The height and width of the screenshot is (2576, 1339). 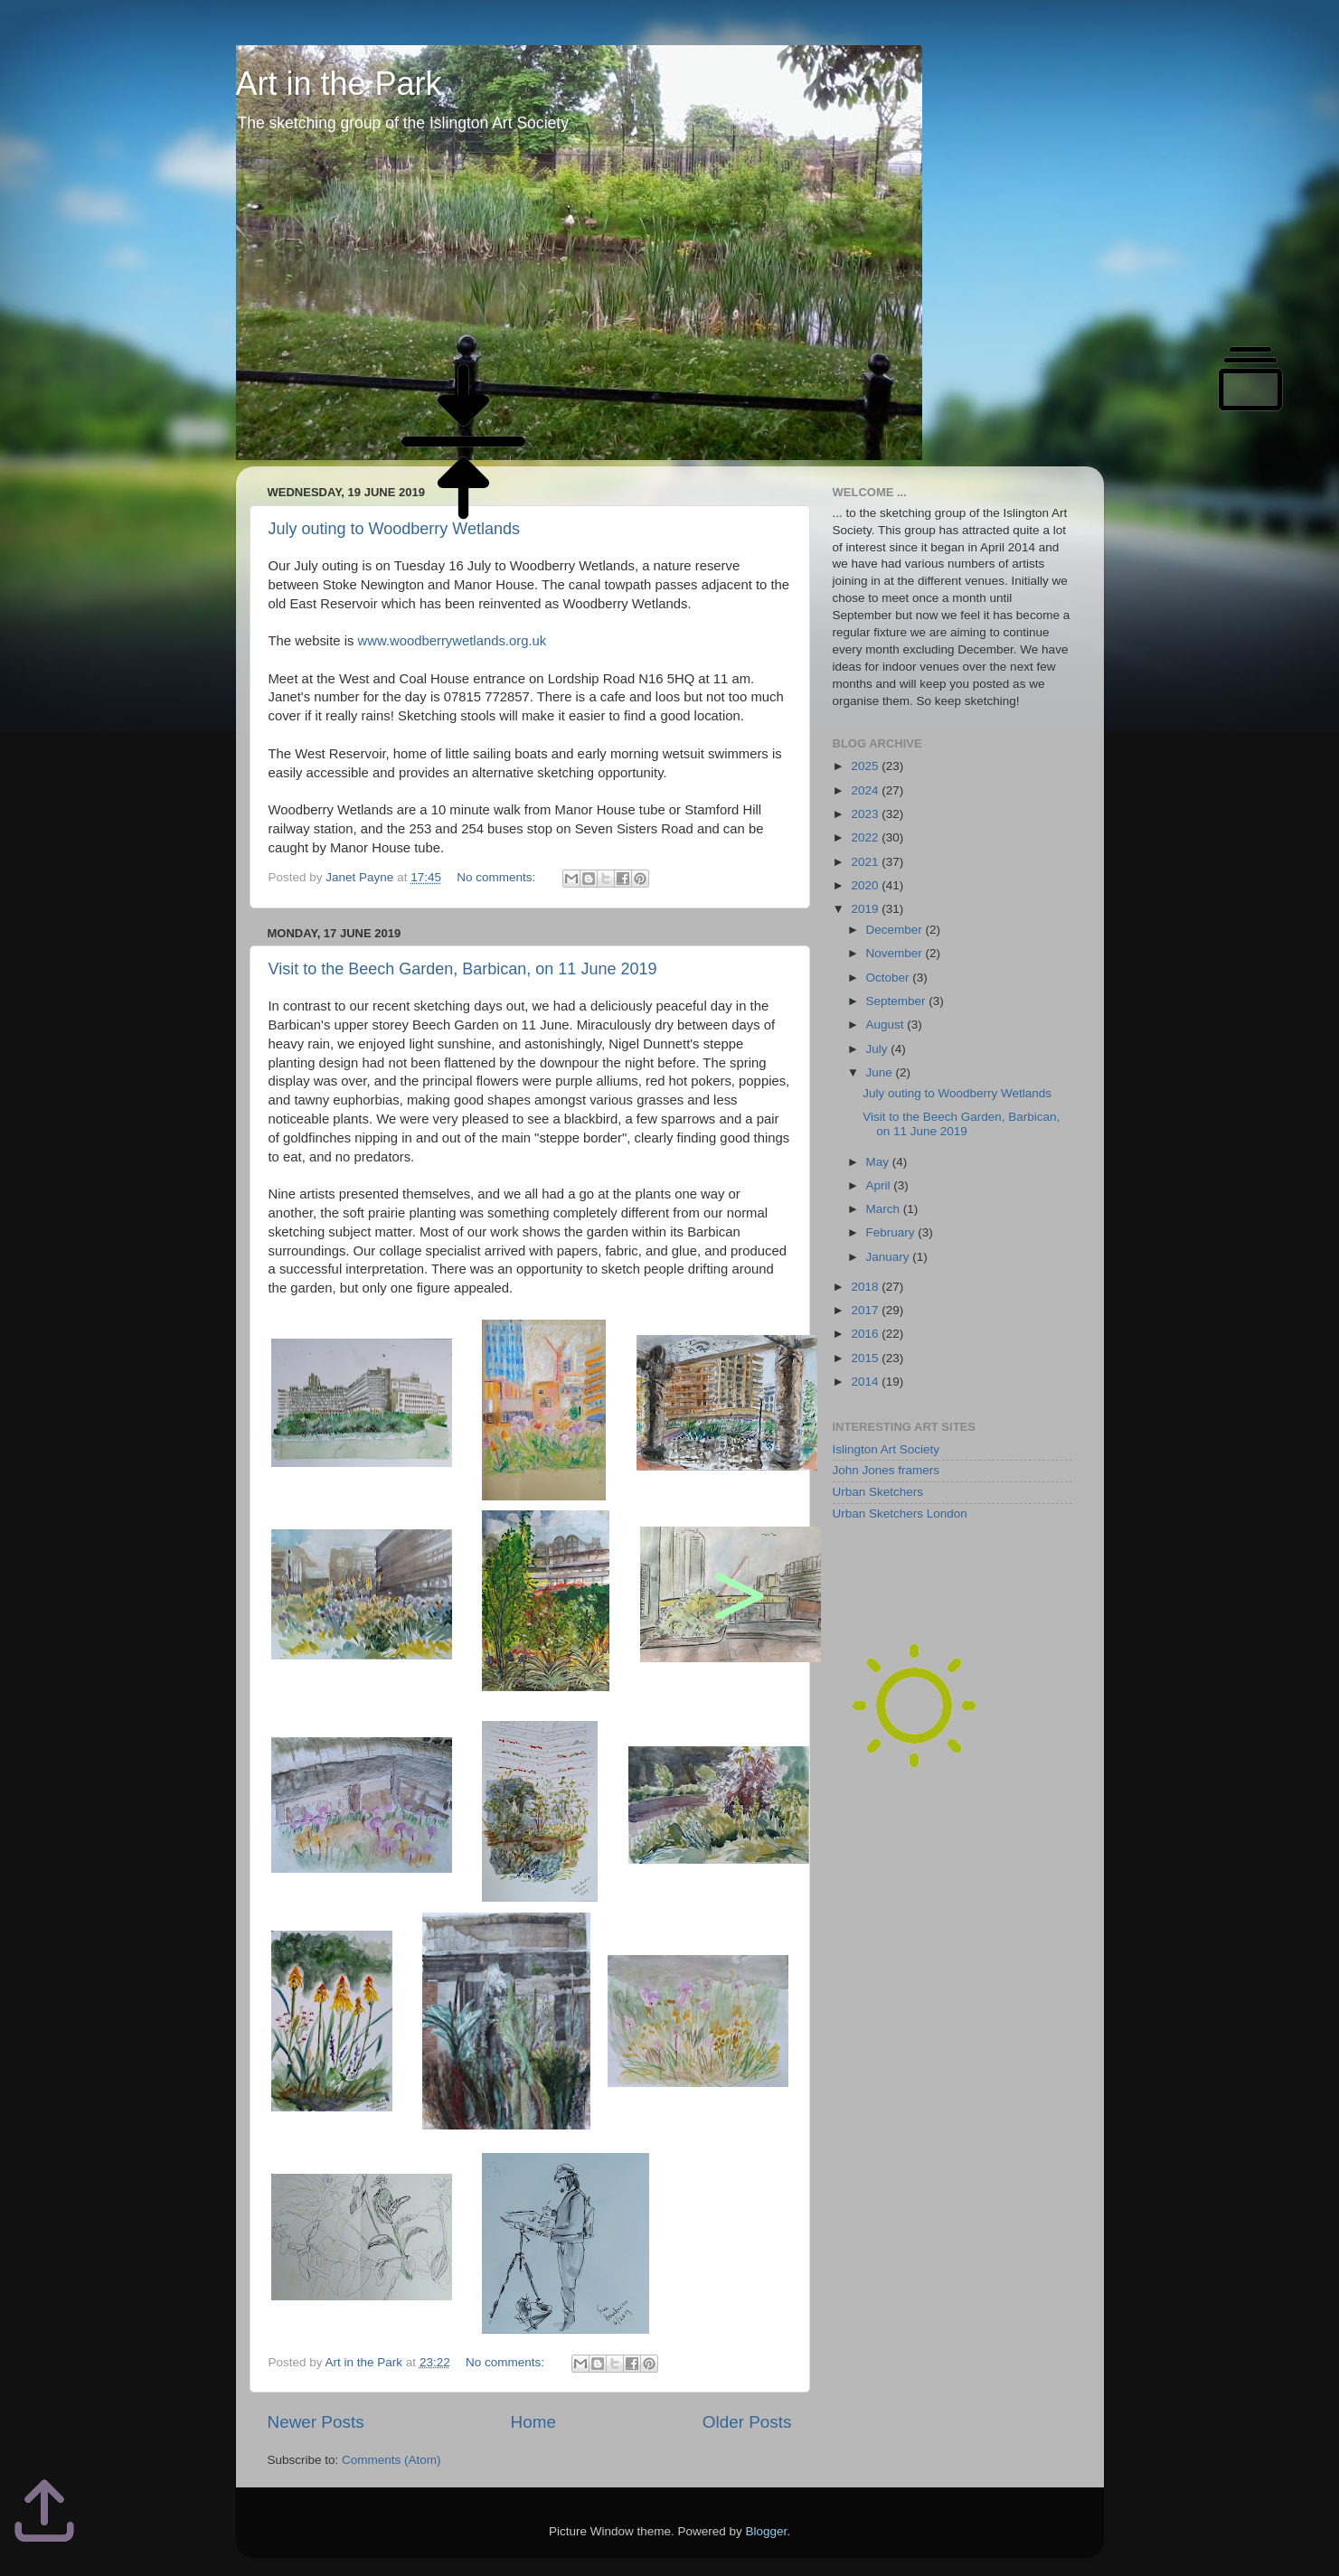 I want to click on collapse content vertically, so click(x=463, y=441).